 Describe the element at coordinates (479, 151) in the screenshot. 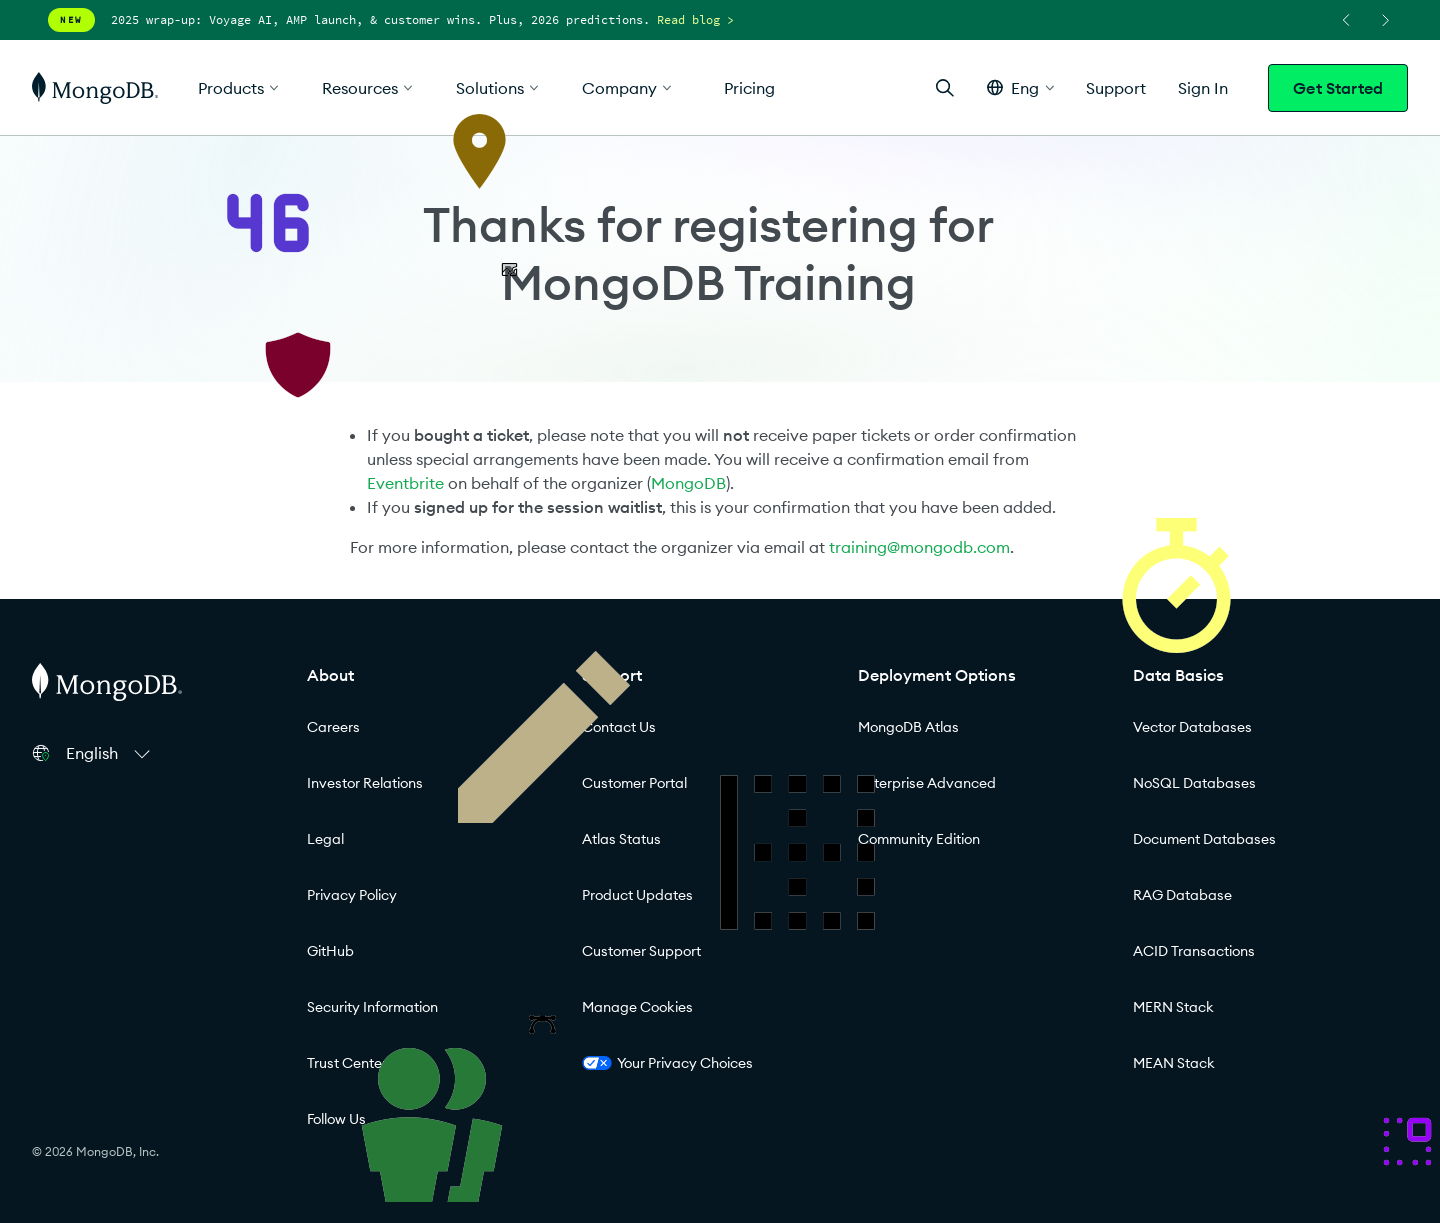

I see `view current location on map` at that location.